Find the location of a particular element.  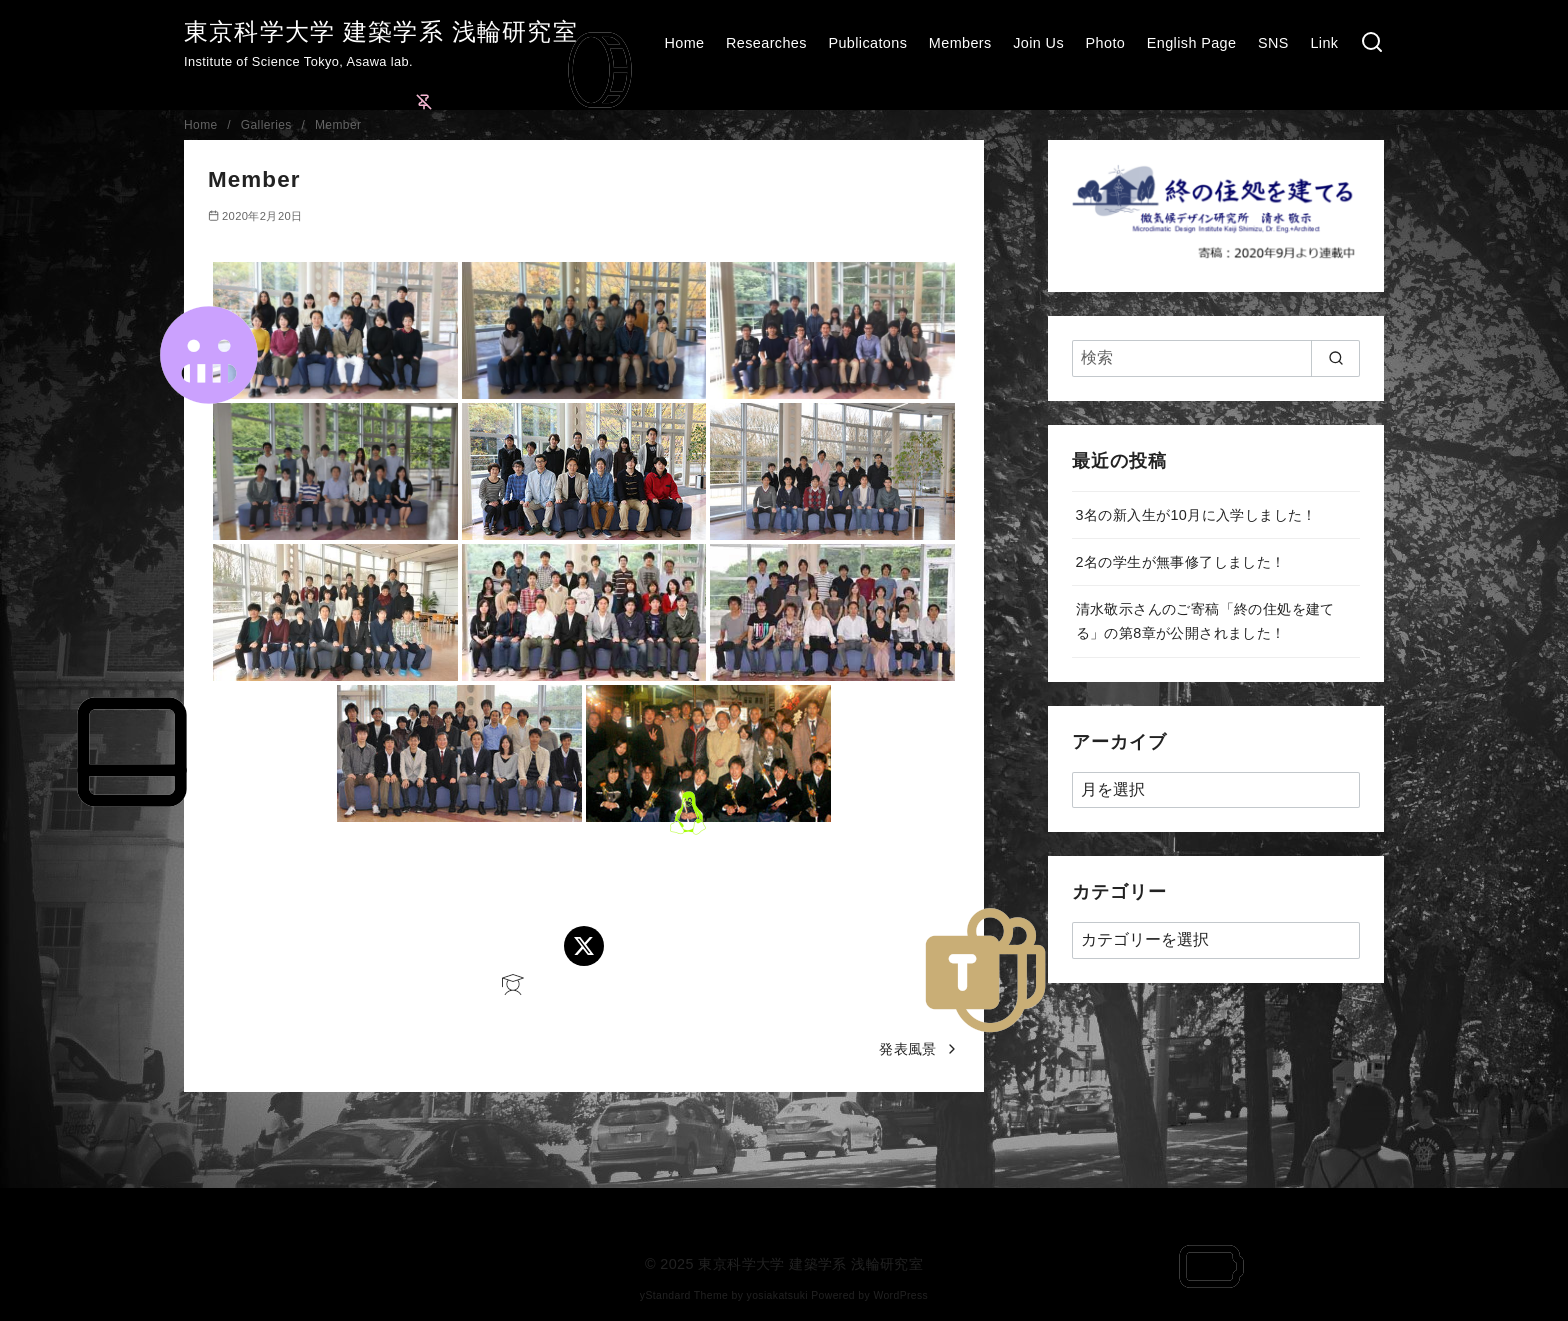

view student profile is located at coordinates (513, 985).